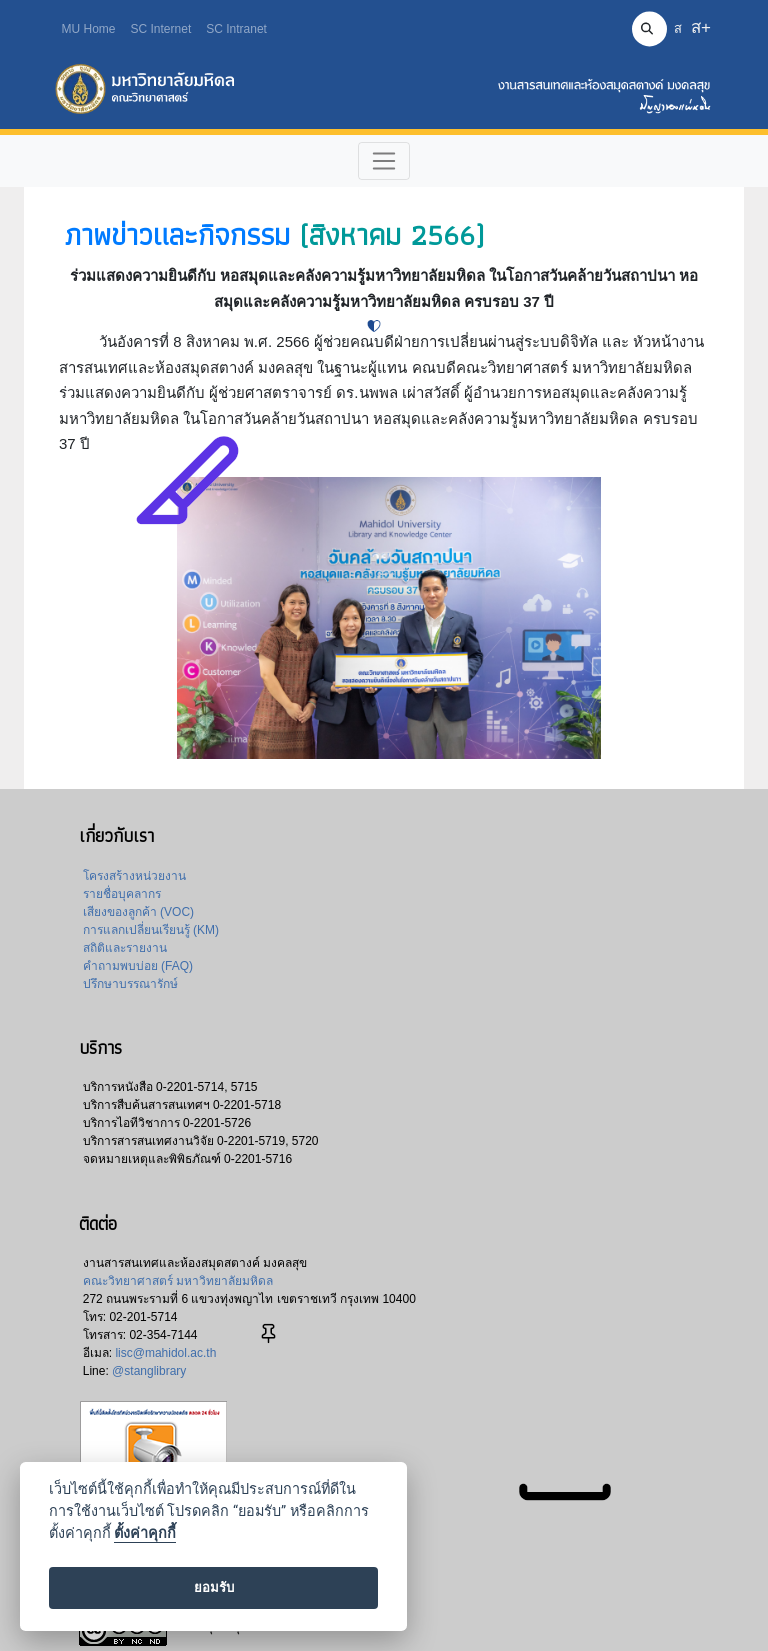  Describe the element at coordinates (187, 482) in the screenshot. I see `slice or cut selected content` at that location.